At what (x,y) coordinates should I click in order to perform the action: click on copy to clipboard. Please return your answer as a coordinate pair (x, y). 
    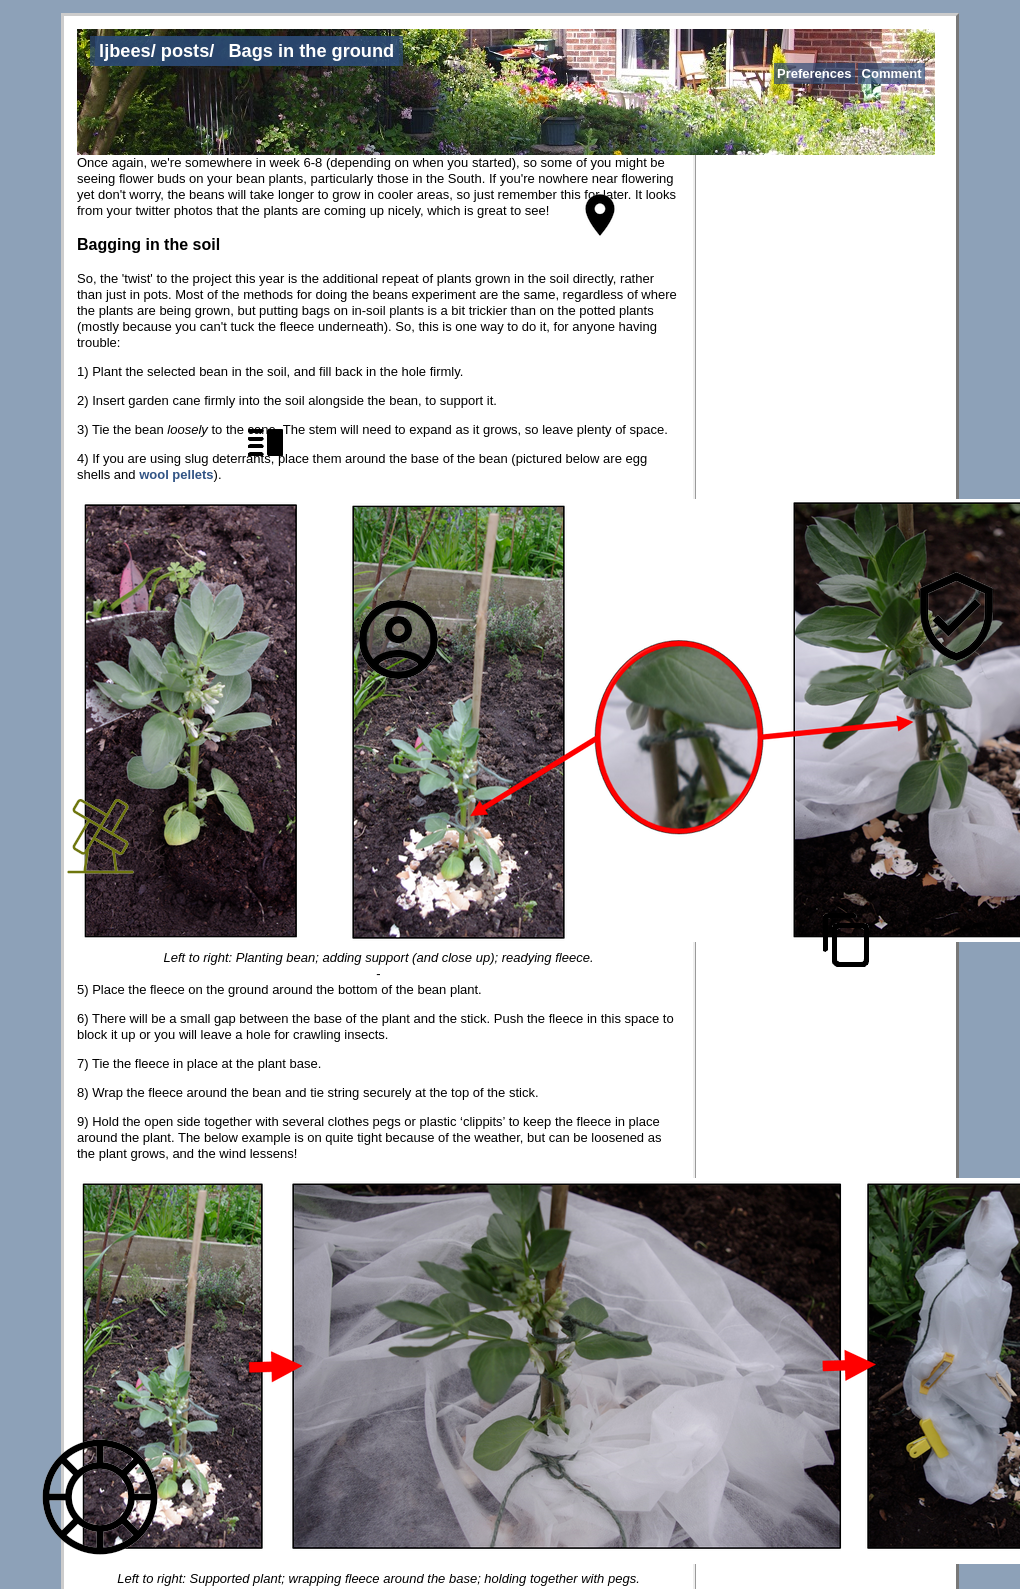
    Looking at the image, I should click on (847, 940).